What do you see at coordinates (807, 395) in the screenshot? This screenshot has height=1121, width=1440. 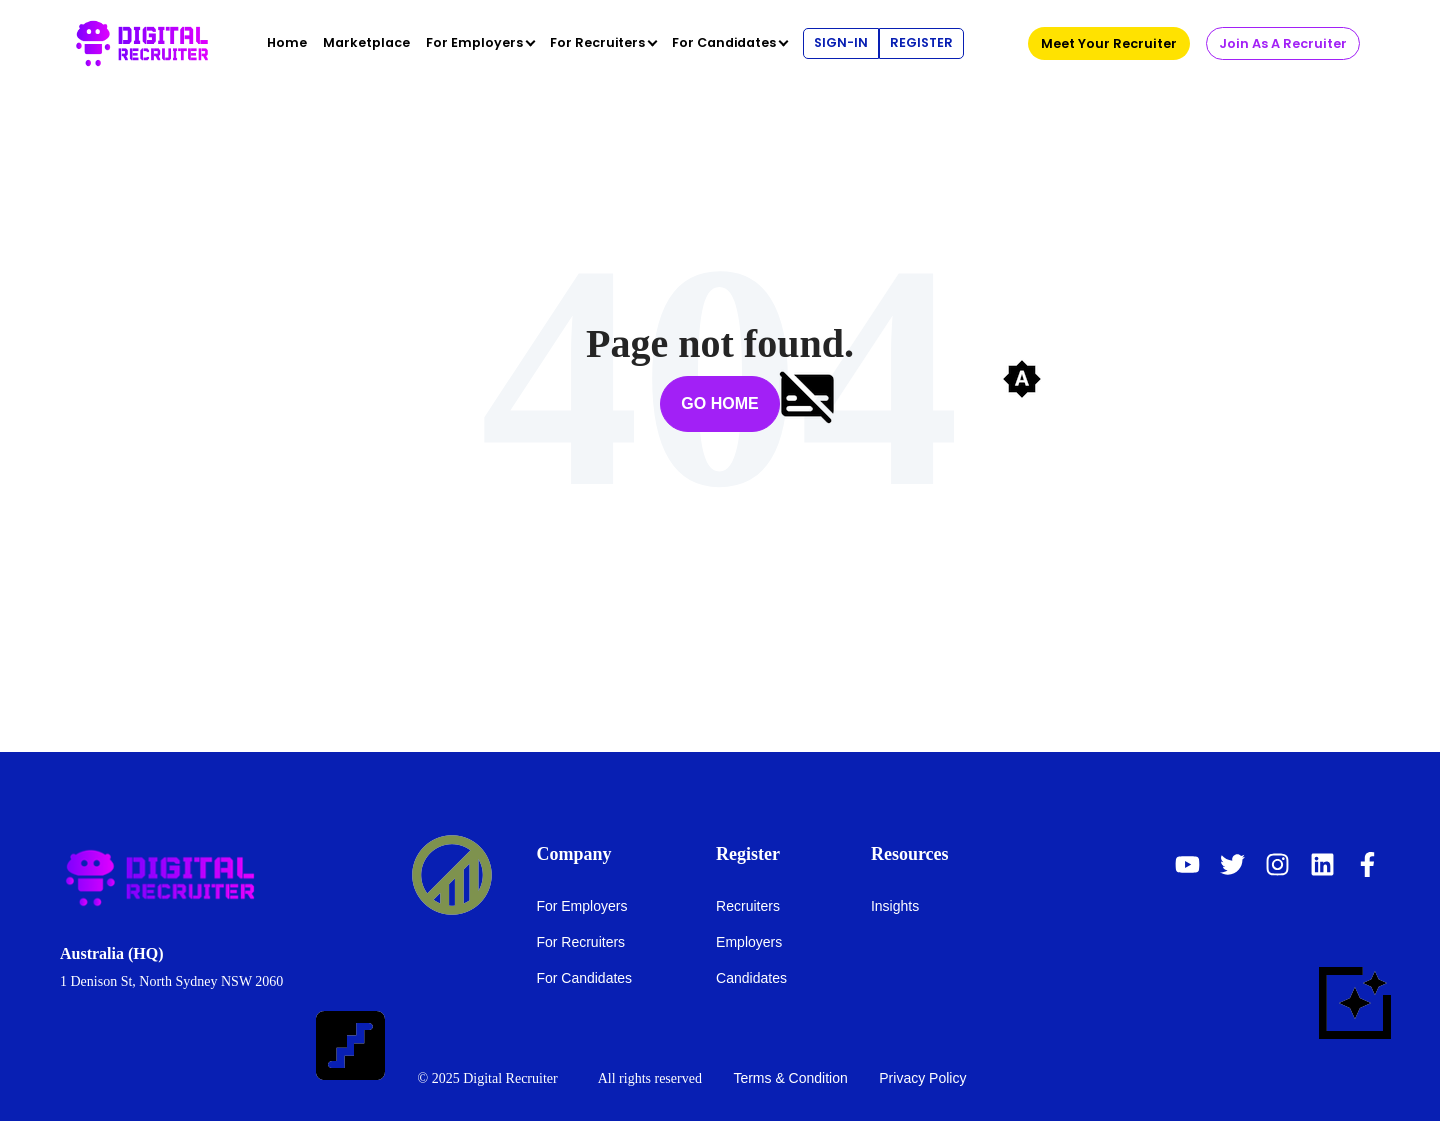 I see `turn off subtitles or closed captions` at bounding box center [807, 395].